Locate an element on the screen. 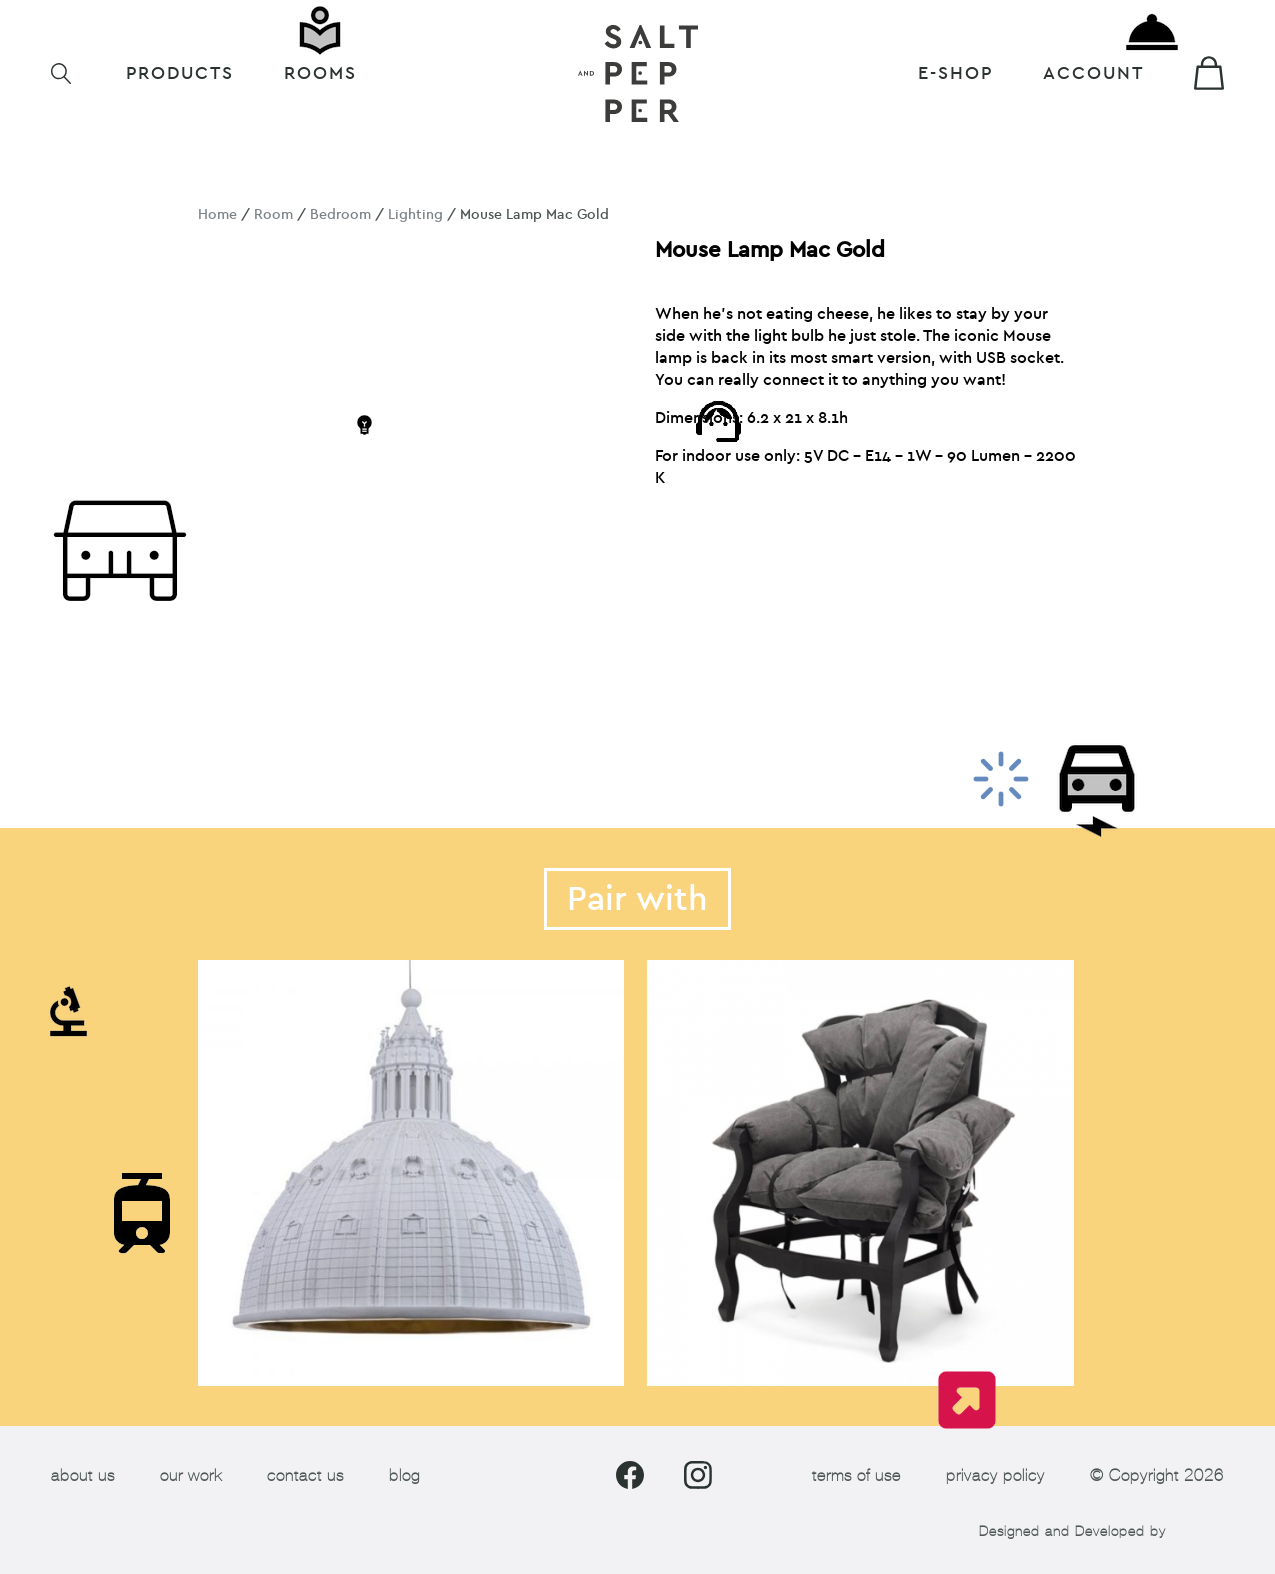 This screenshot has width=1275, height=1574. access biotech or laboratory features is located at coordinates (68, 1012).